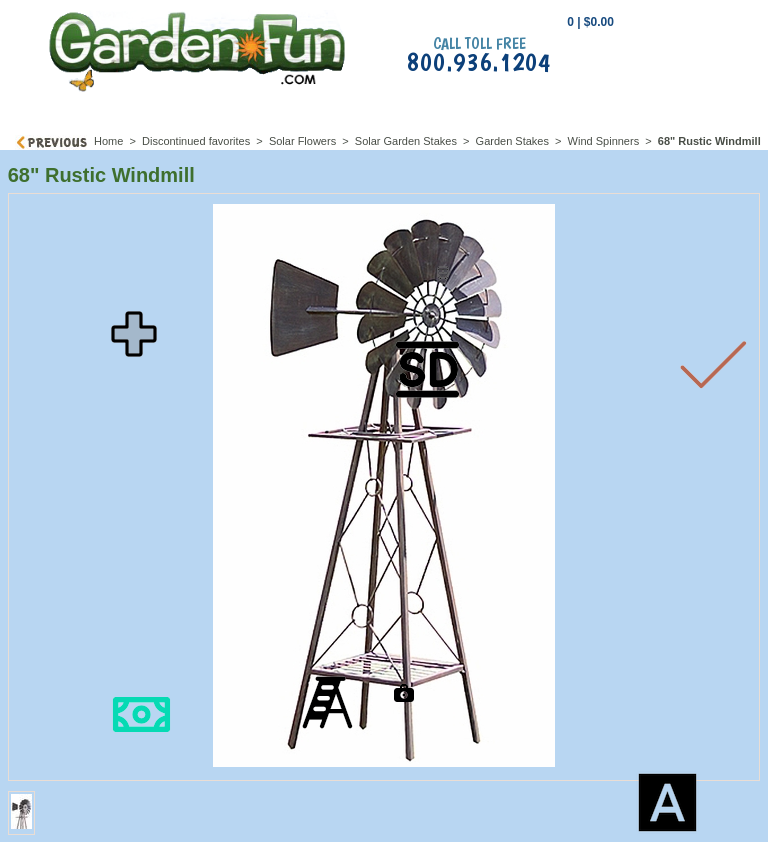 This screenshot has width=768, height=842. What do you see at coordinates (667, 802) in the screenshot?
I see `download or install a new font` at bounding box center [667, 802].